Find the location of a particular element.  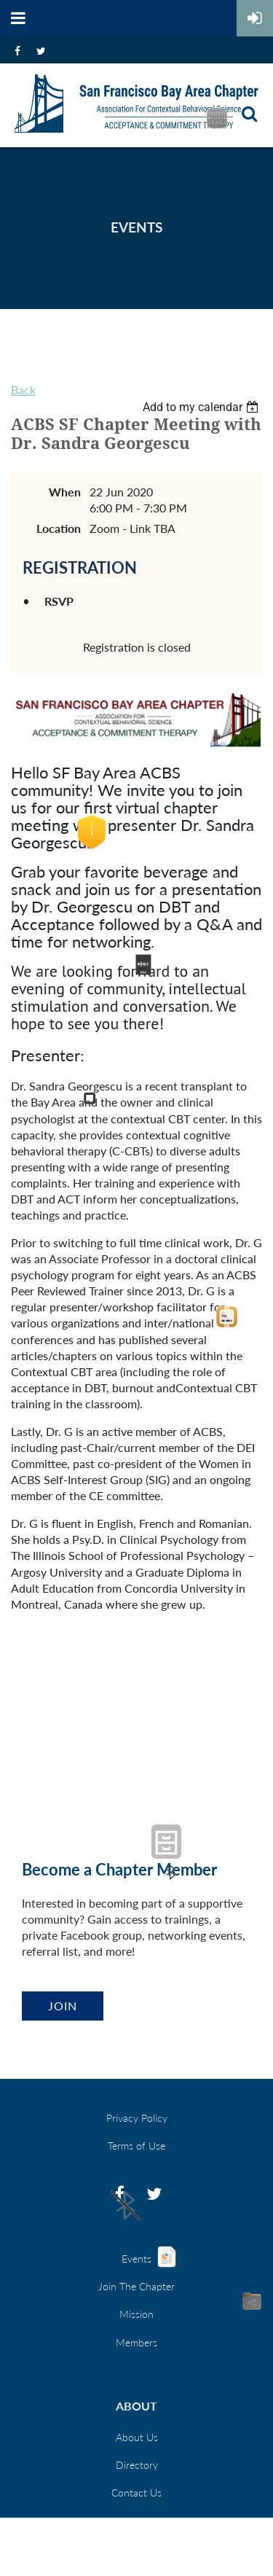

indicates medium security level or partial protection is located at coordinates (92, 833).